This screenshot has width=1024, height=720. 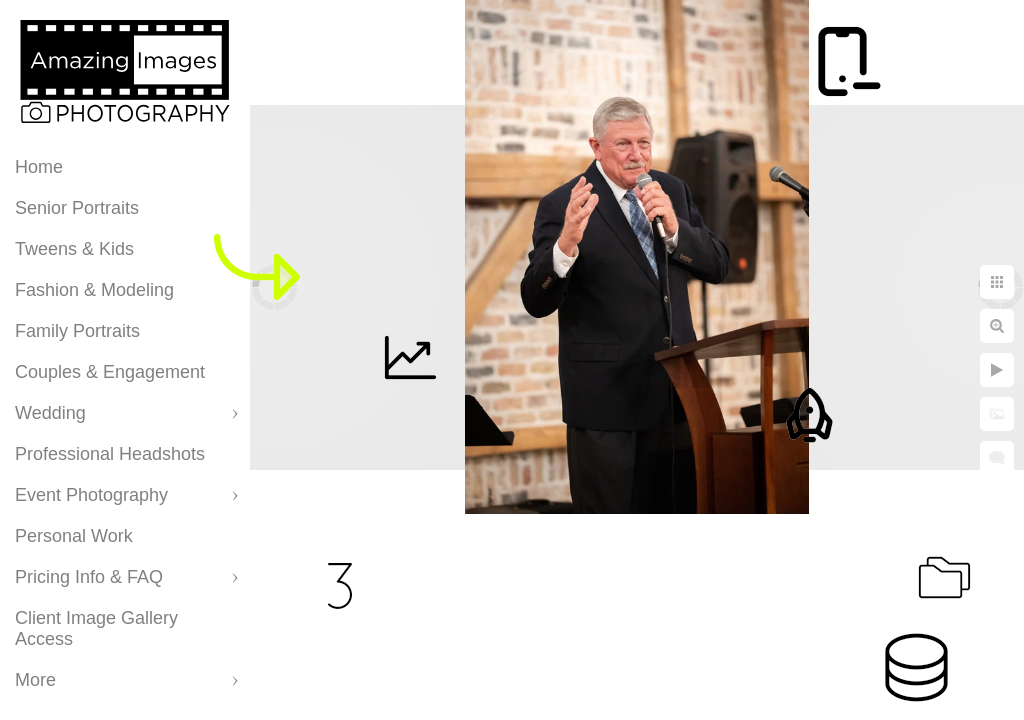 What do you see at coordinates (340, 586) in the screenshot?
I see `indicates step three in a multi-step process` at bounding box center [340, 586].